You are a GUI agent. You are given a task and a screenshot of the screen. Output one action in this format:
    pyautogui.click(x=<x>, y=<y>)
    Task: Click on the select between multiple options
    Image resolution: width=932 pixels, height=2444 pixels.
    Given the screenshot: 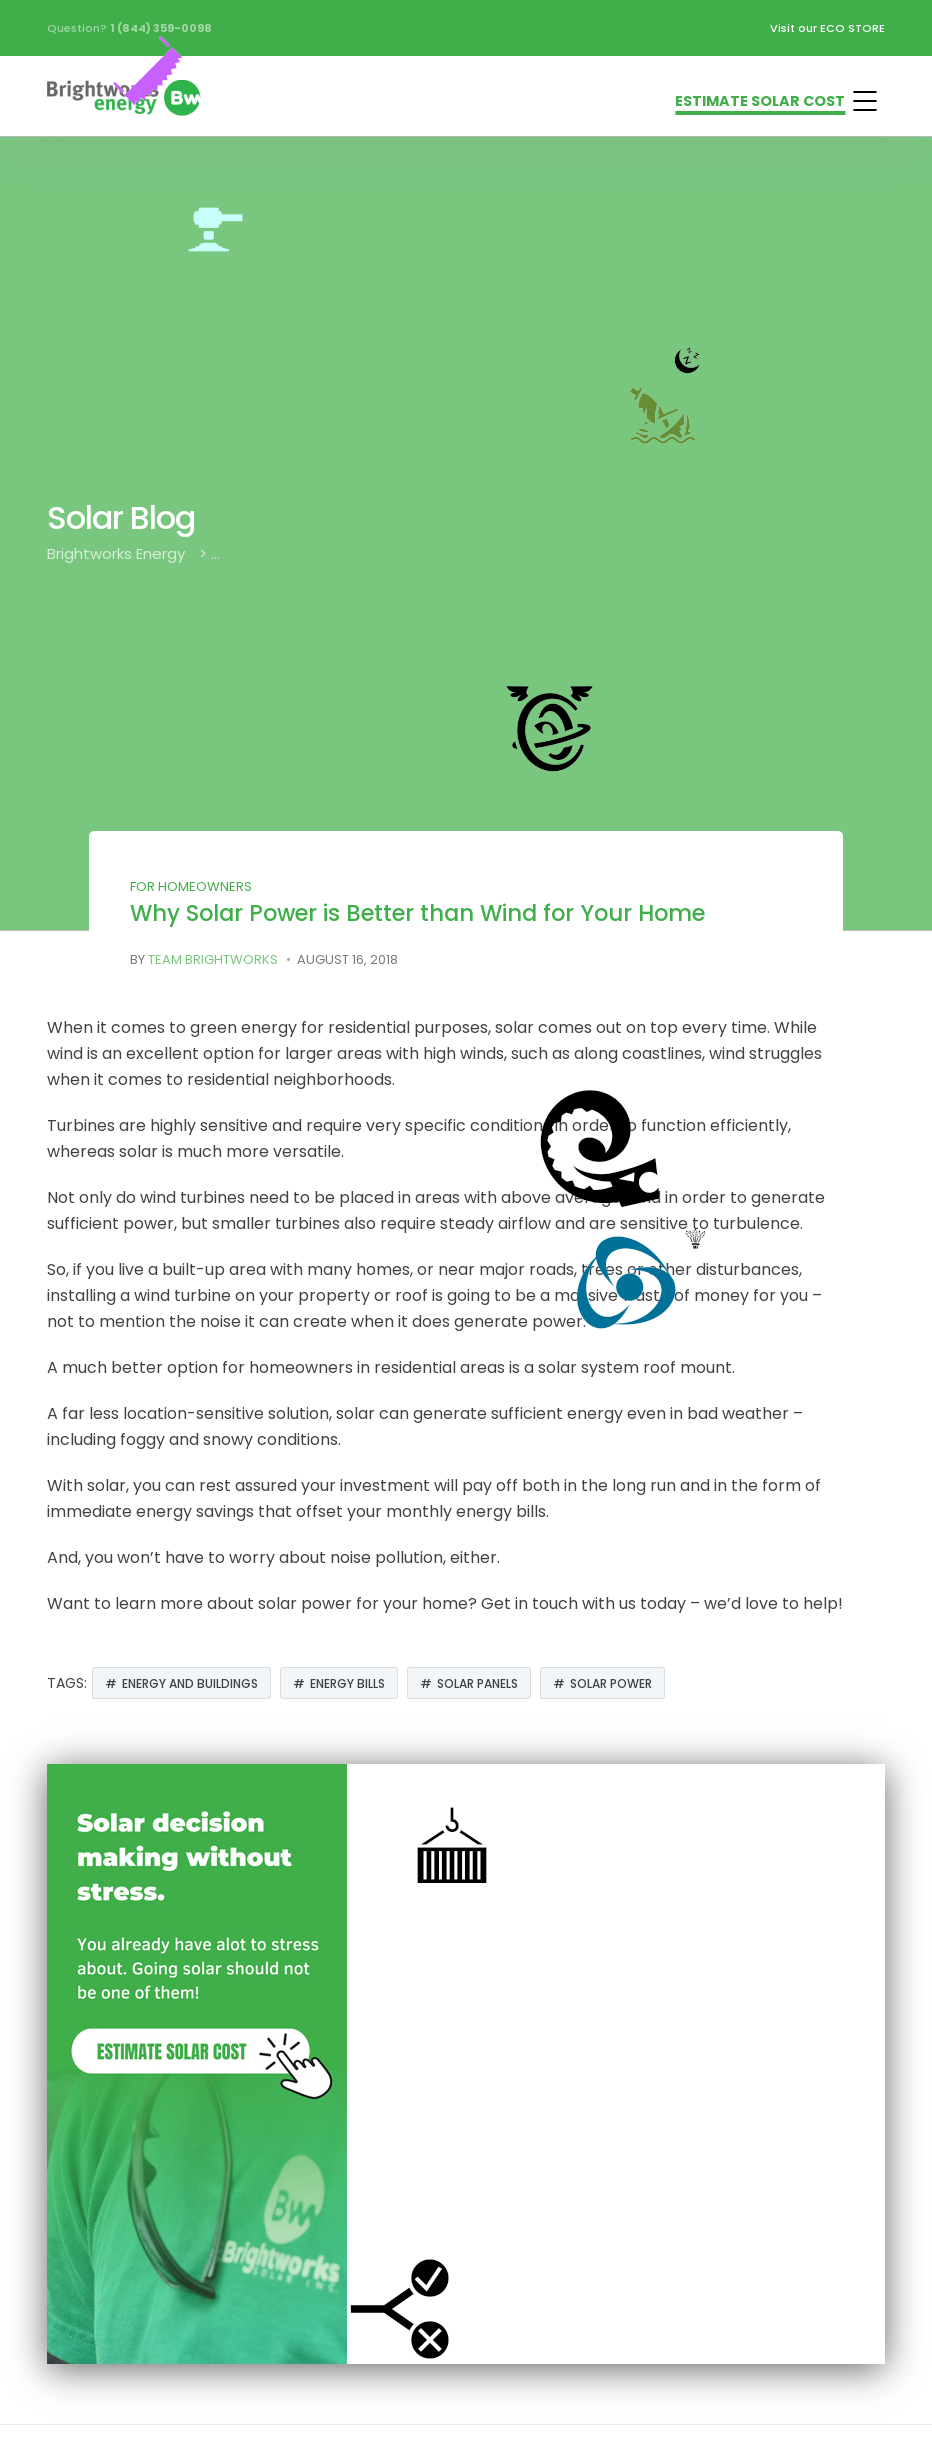 What is the action you would take?
    pyautogui.click(x=399, y=2309)
    